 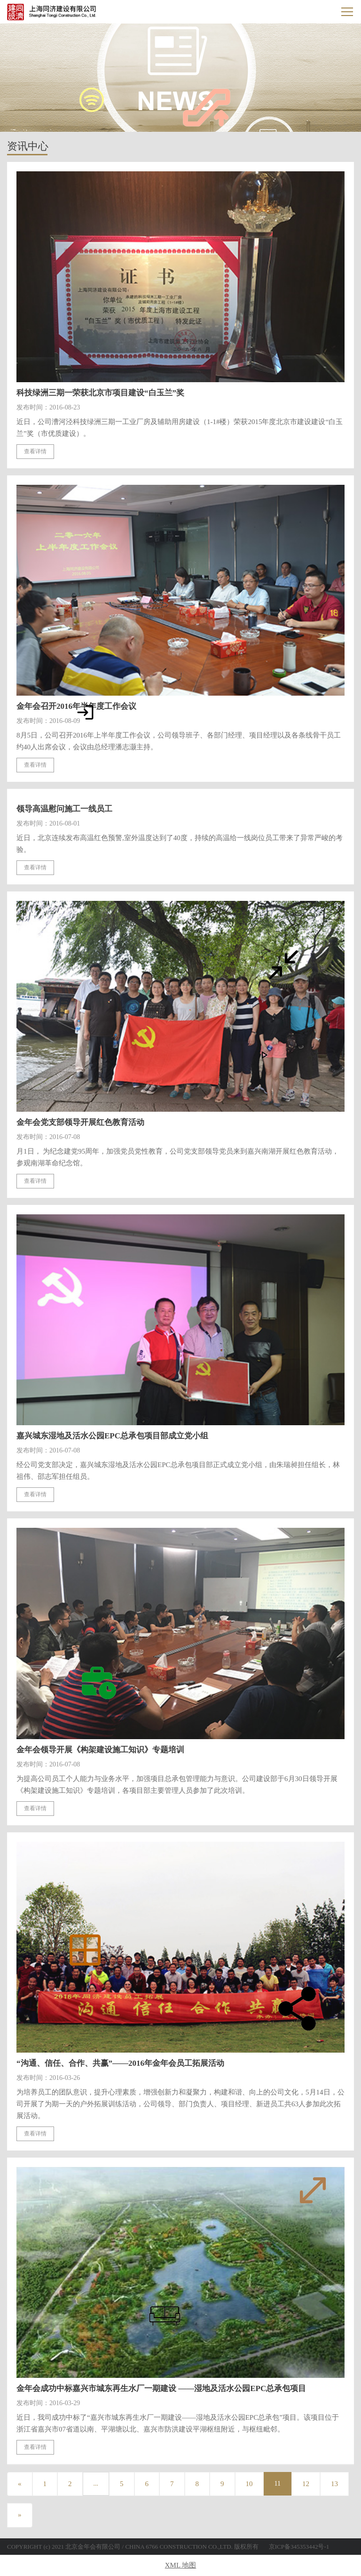 What do you see at coordinates (165, 2315) in the screenshot?
I see `browse furniture or home decor items` at bounding box center [165, 2315].